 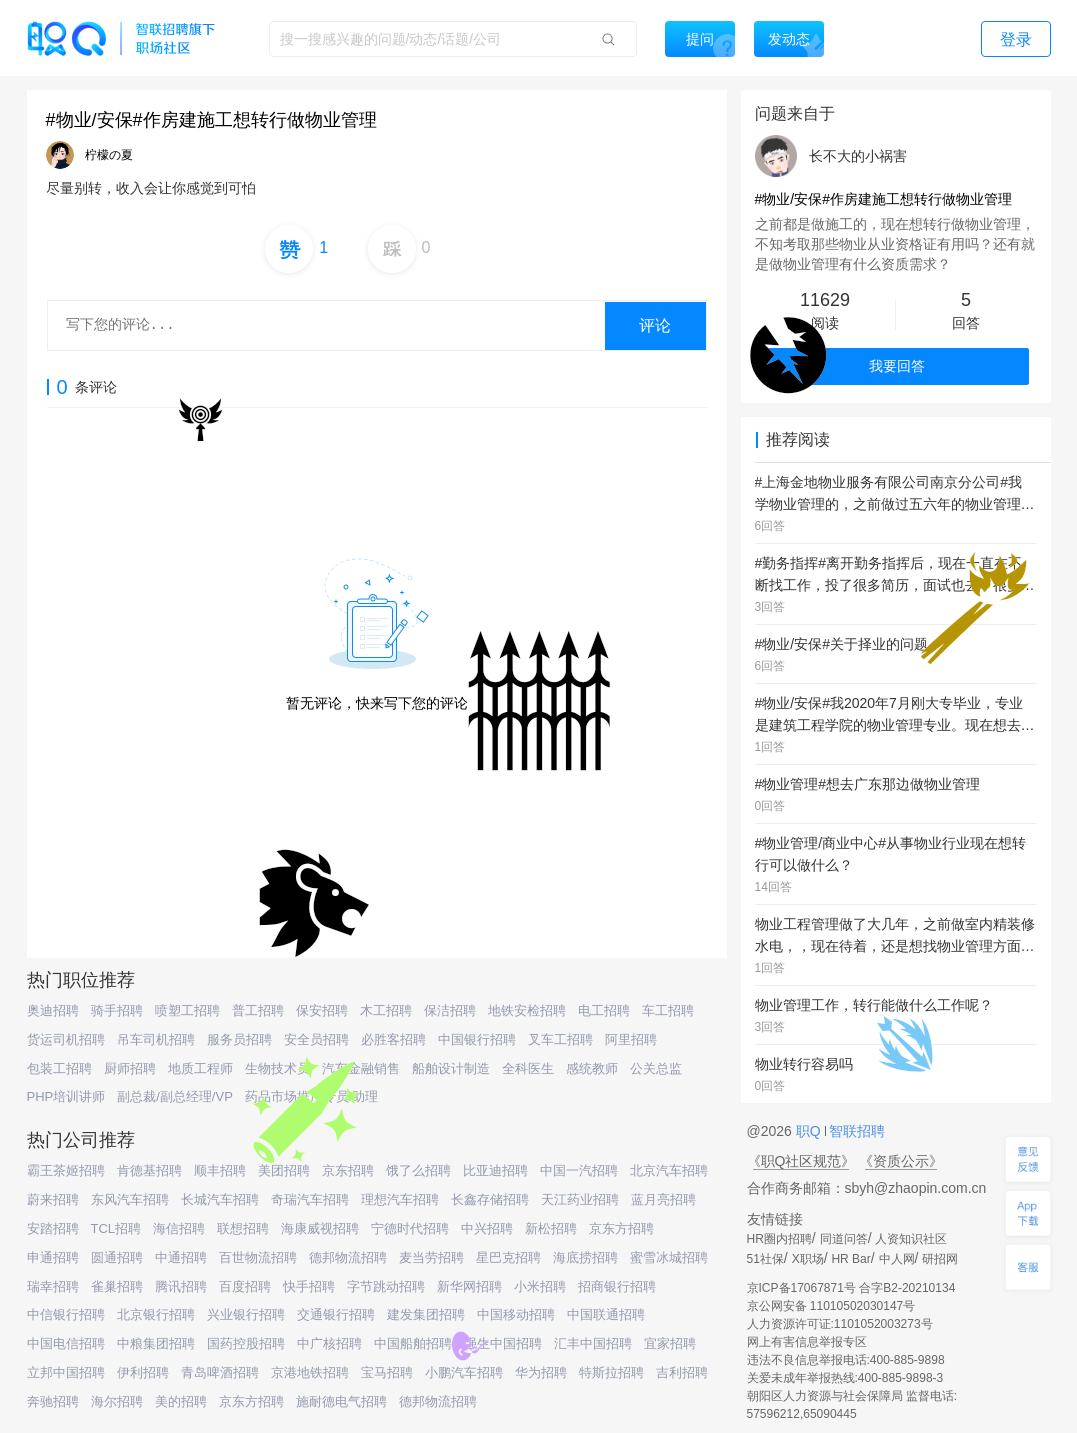 I want to click on indicates a torch or light source item in inventory, so click(x=975, y=608).